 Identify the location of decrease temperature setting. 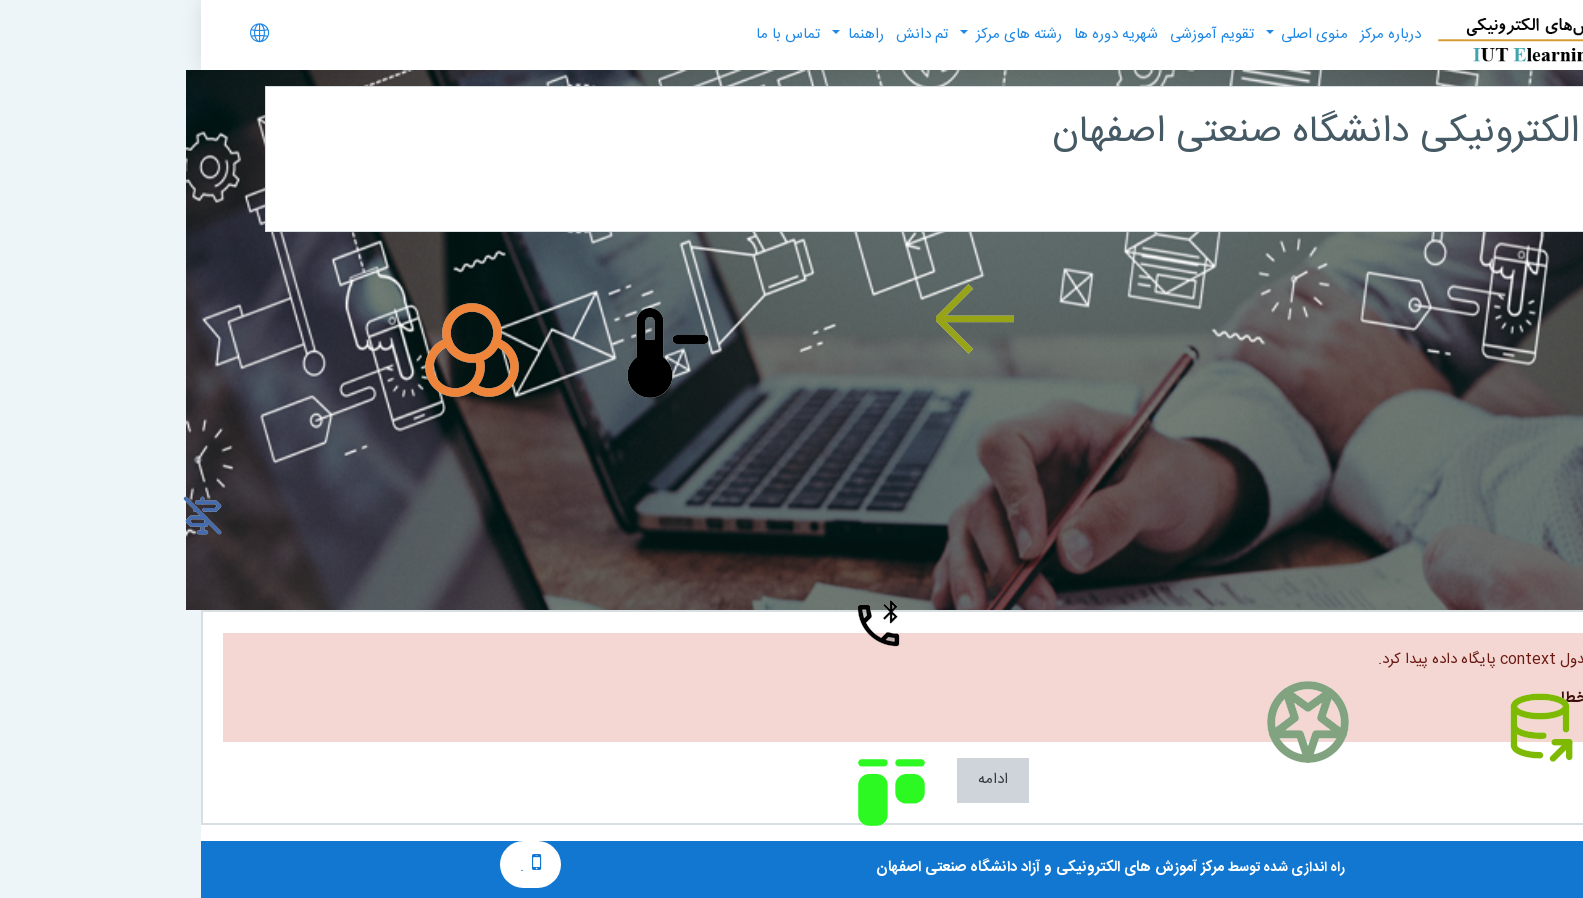
(659, 353).